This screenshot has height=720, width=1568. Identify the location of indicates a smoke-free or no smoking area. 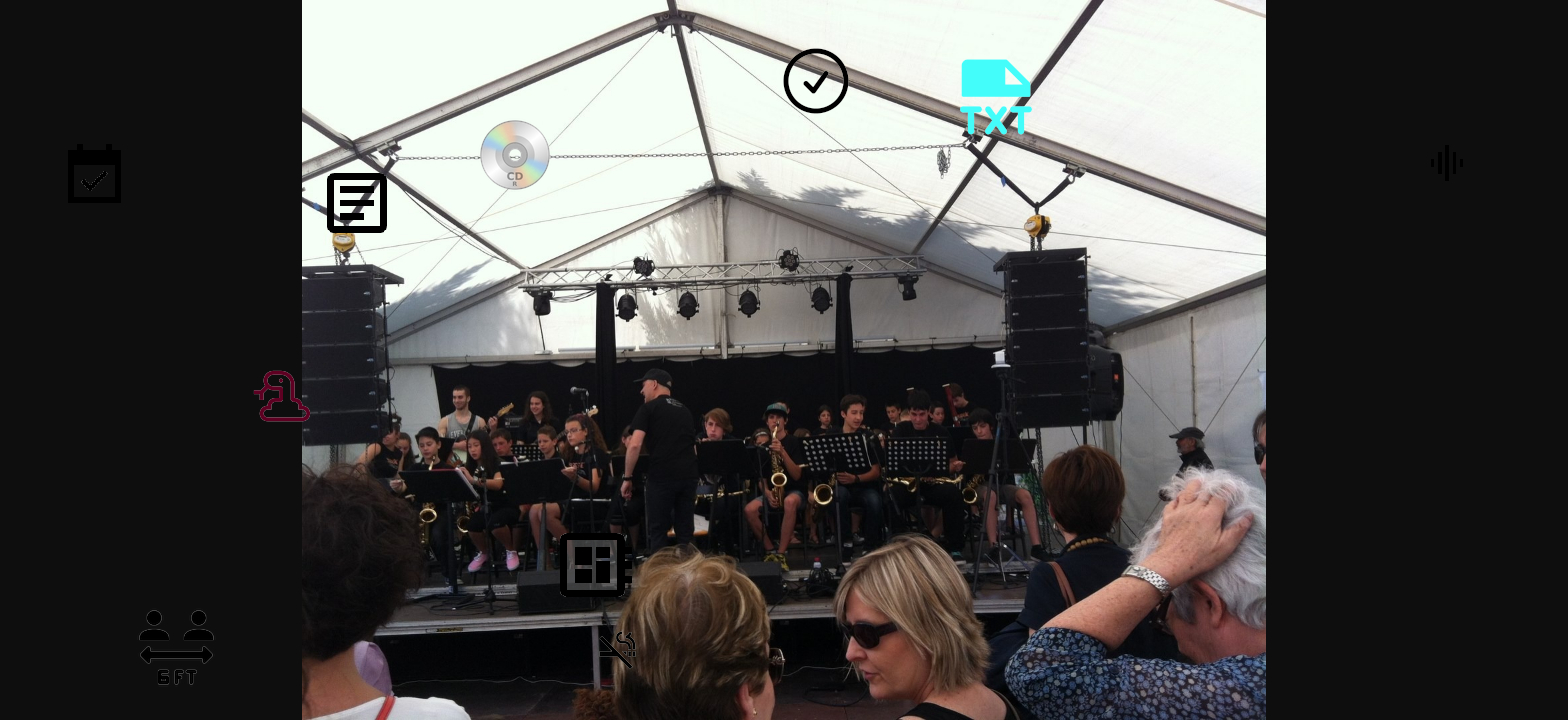
(617, 649).